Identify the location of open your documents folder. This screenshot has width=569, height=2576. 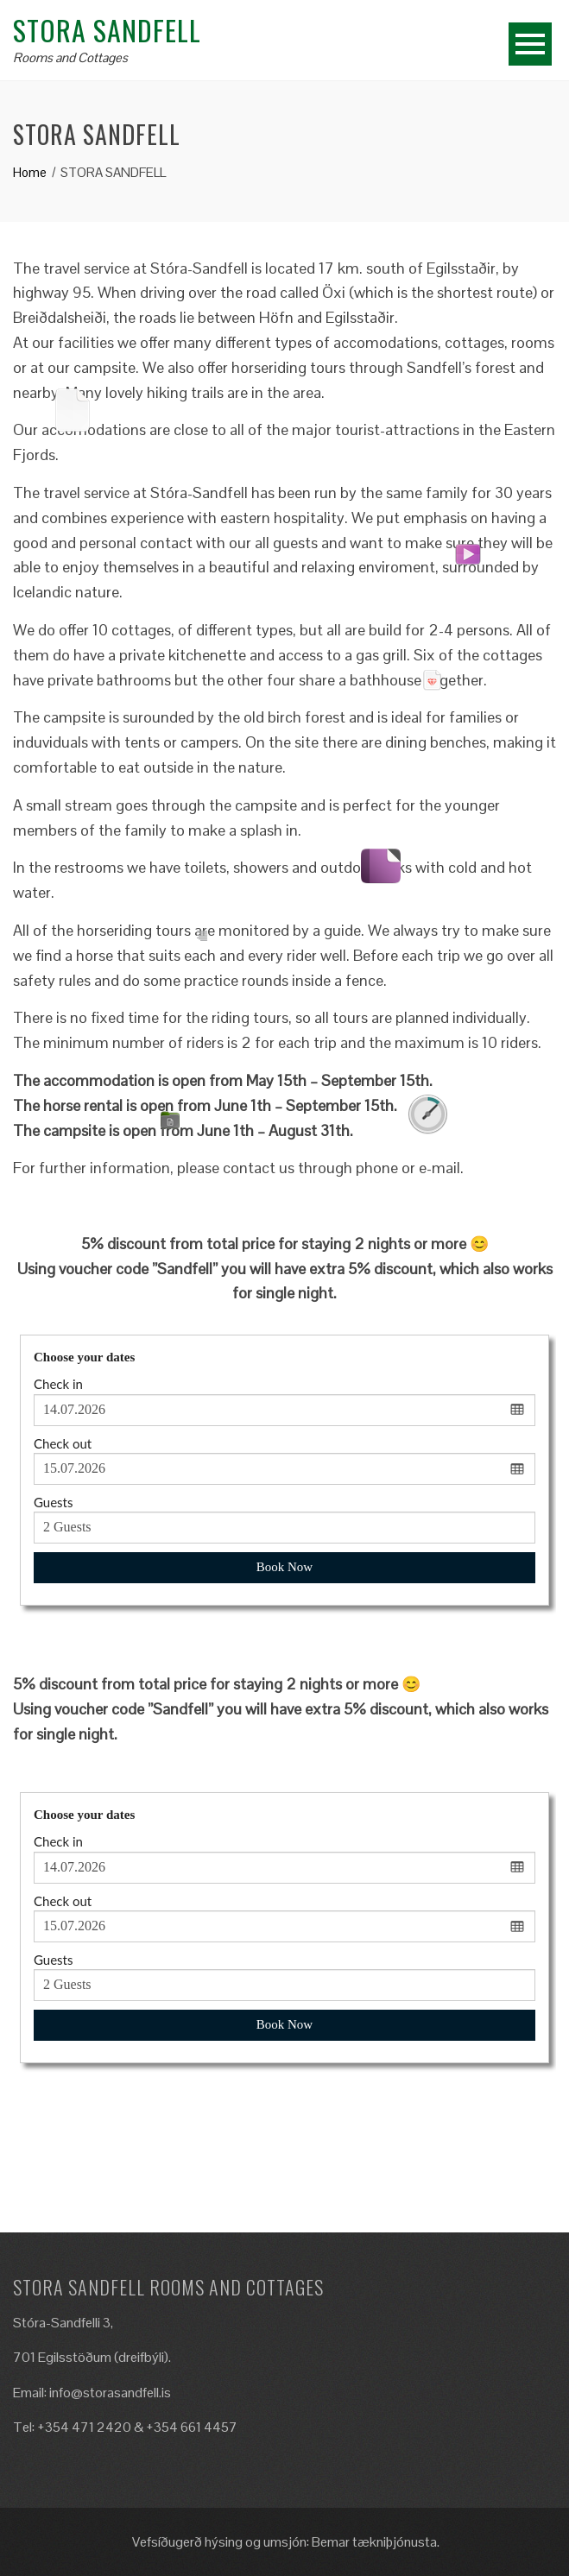
(170, 1120).